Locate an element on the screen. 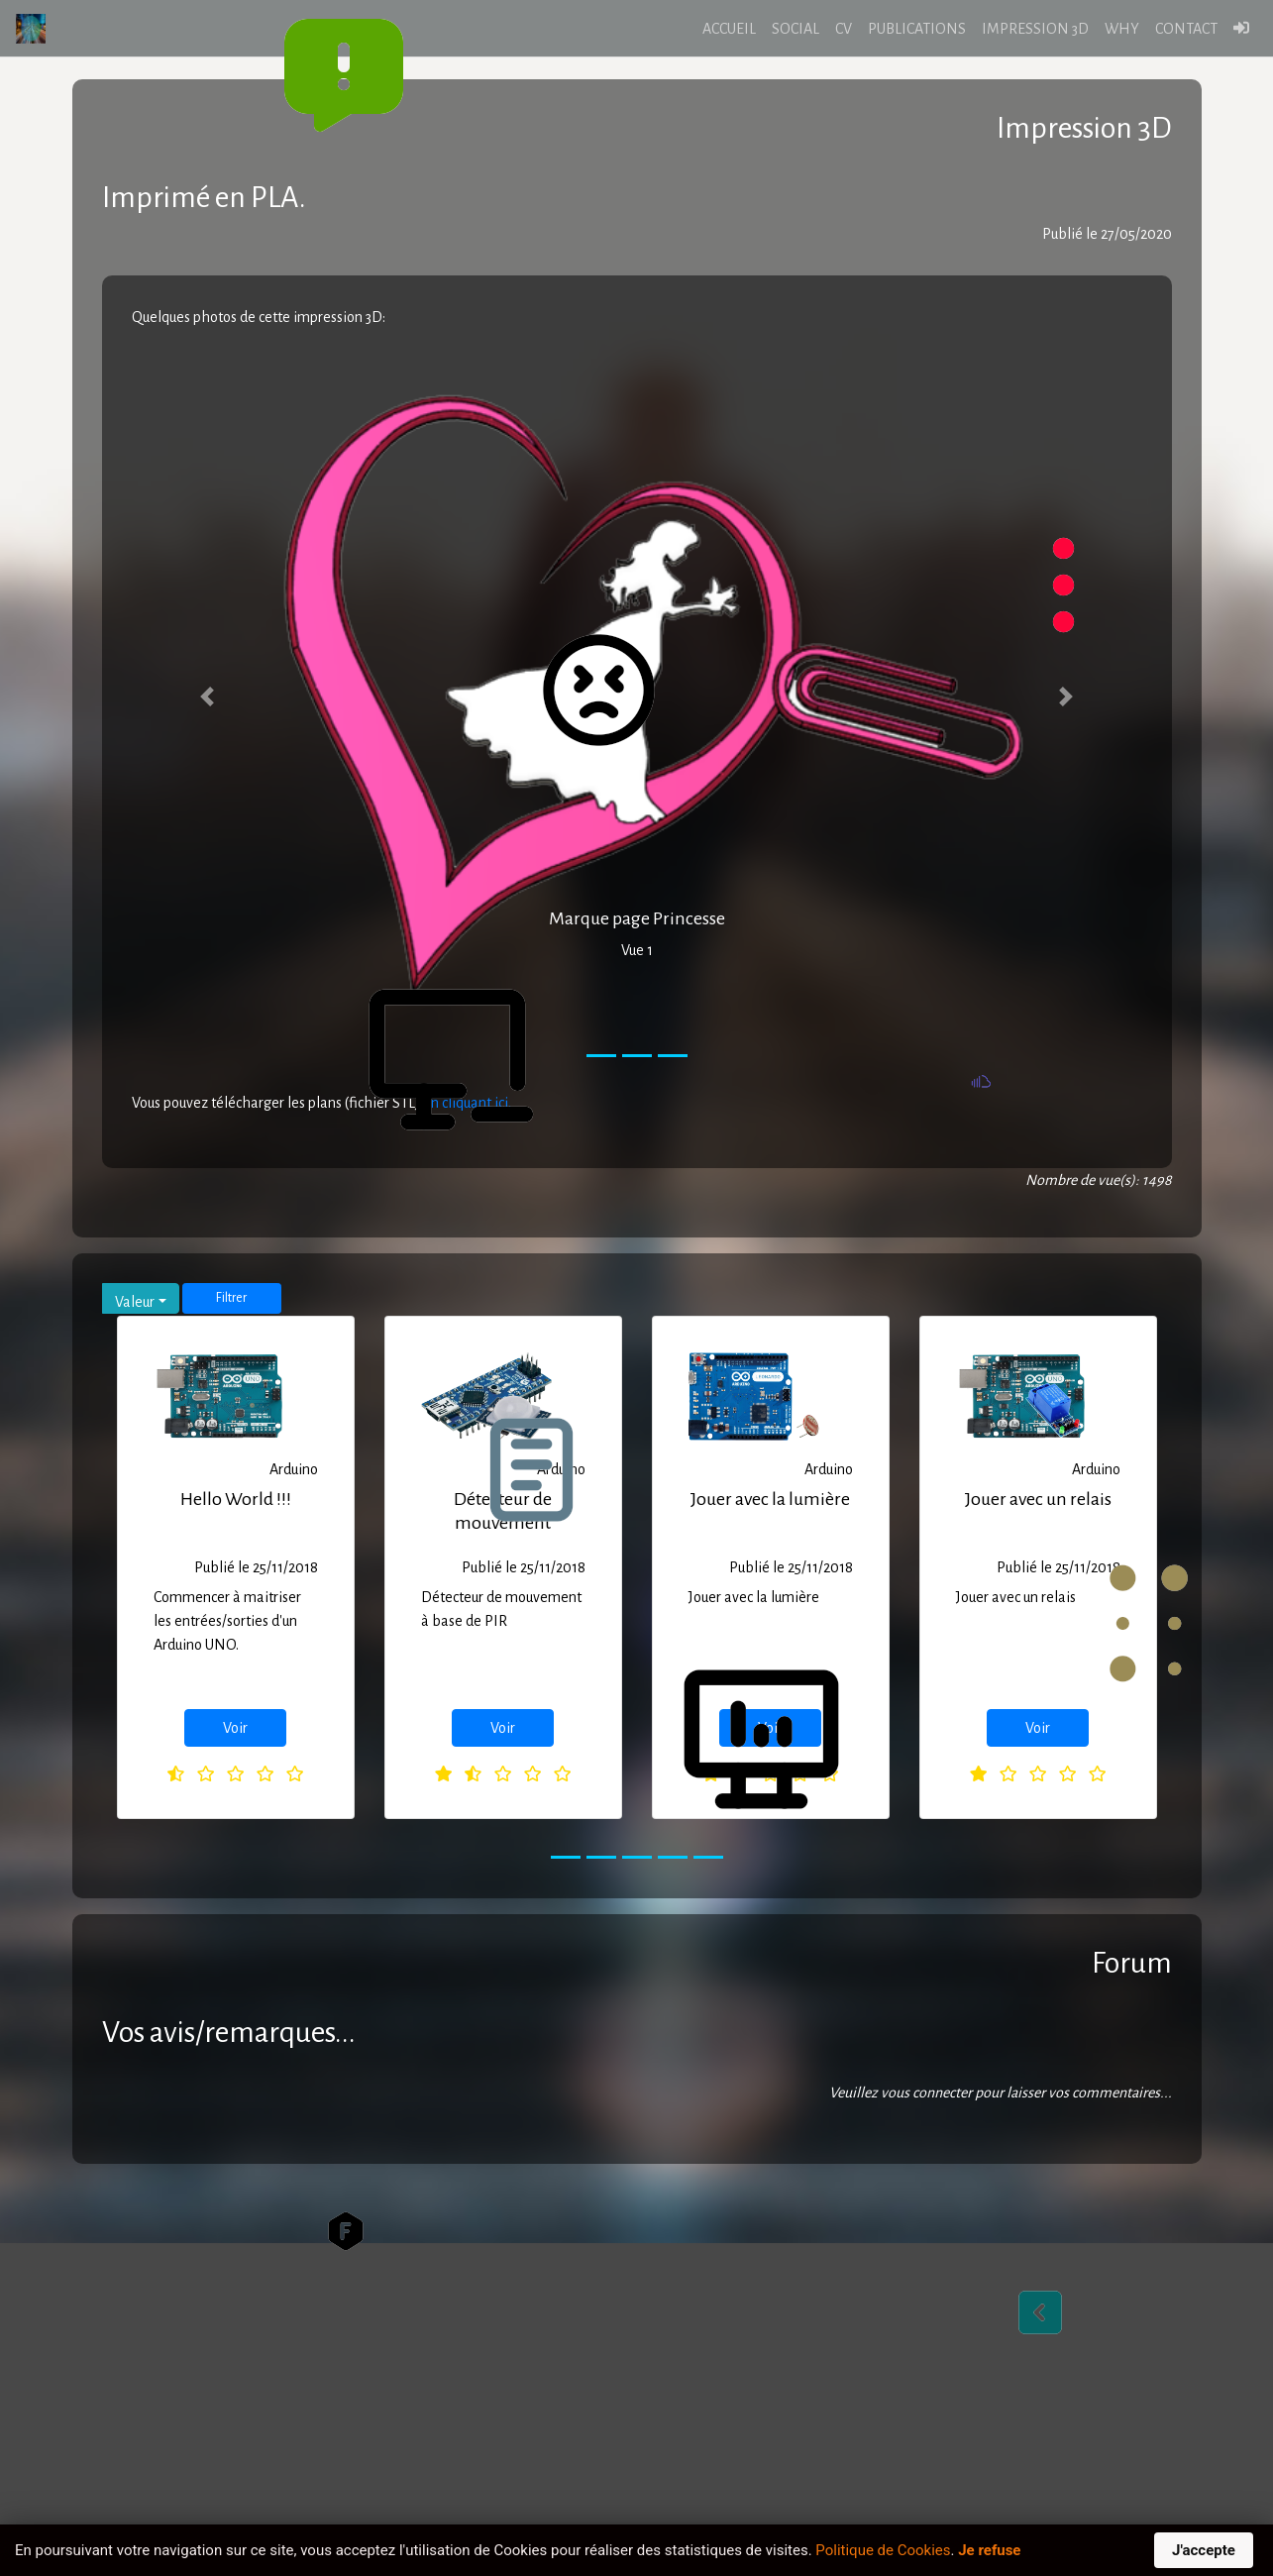  view your notes is located at coordinates (531, 1469).